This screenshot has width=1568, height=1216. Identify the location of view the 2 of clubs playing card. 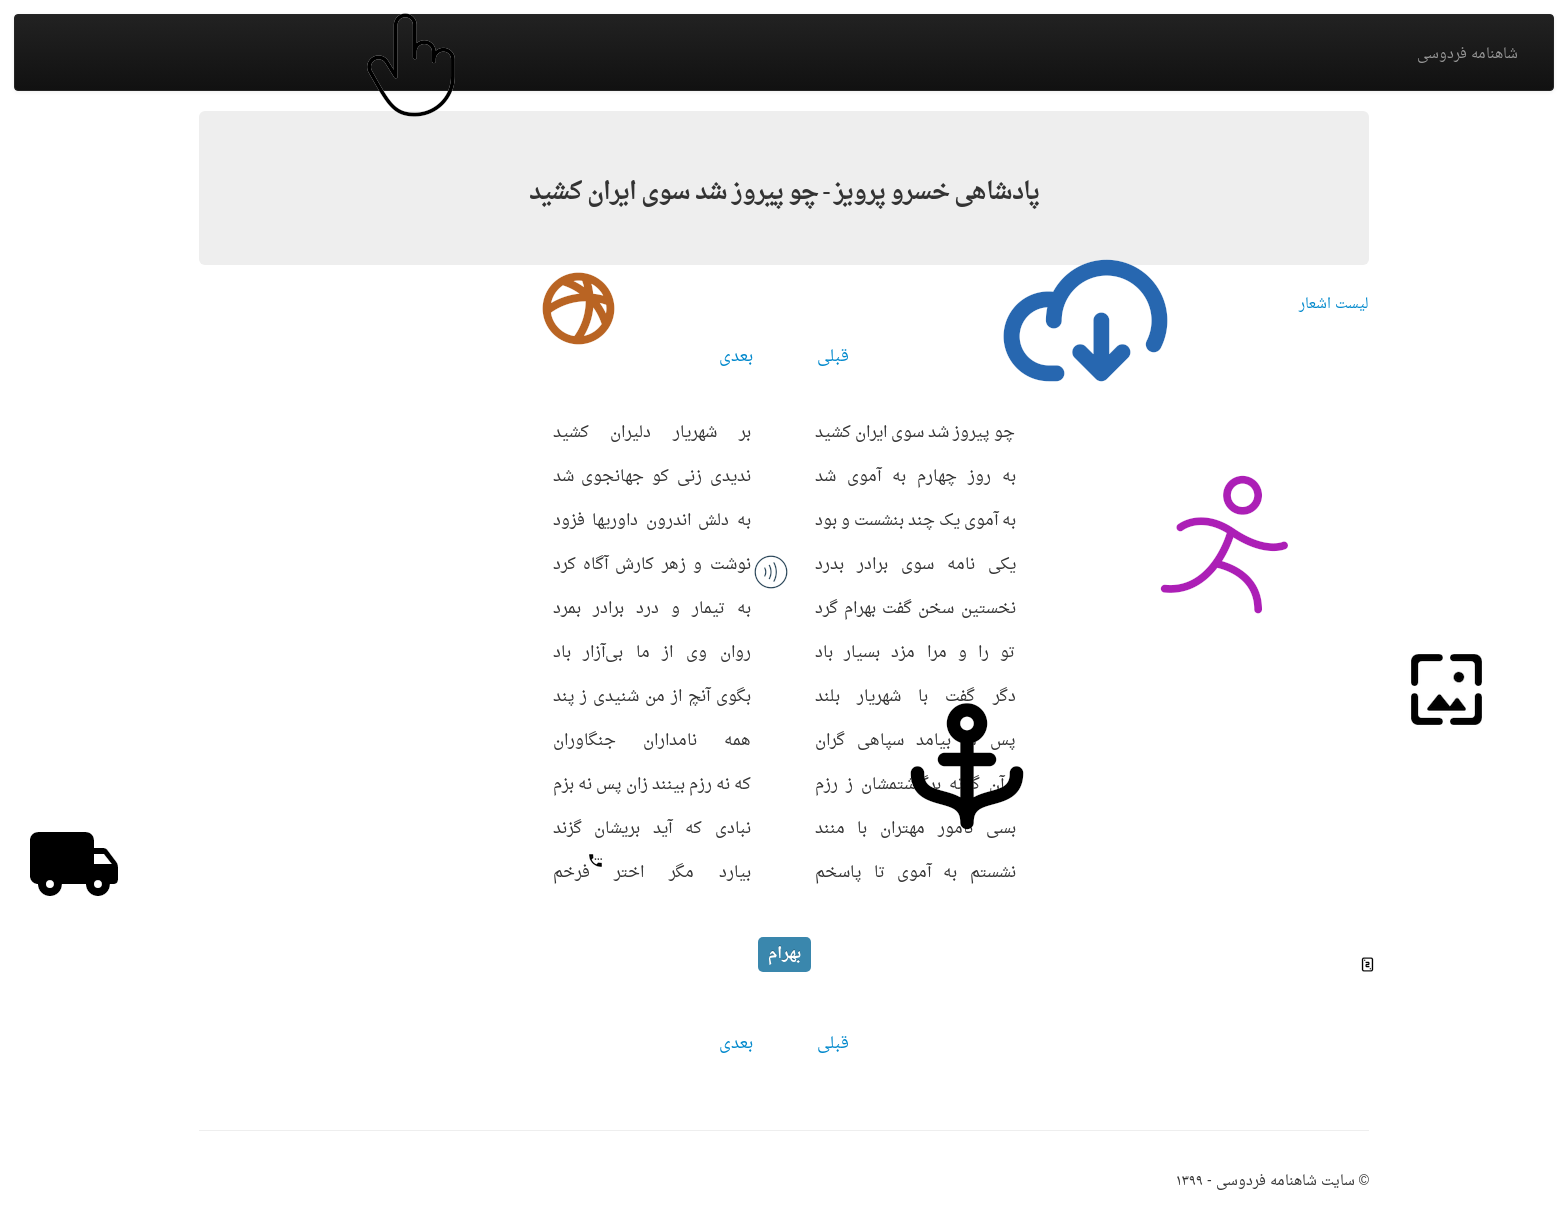
(1367, 964).